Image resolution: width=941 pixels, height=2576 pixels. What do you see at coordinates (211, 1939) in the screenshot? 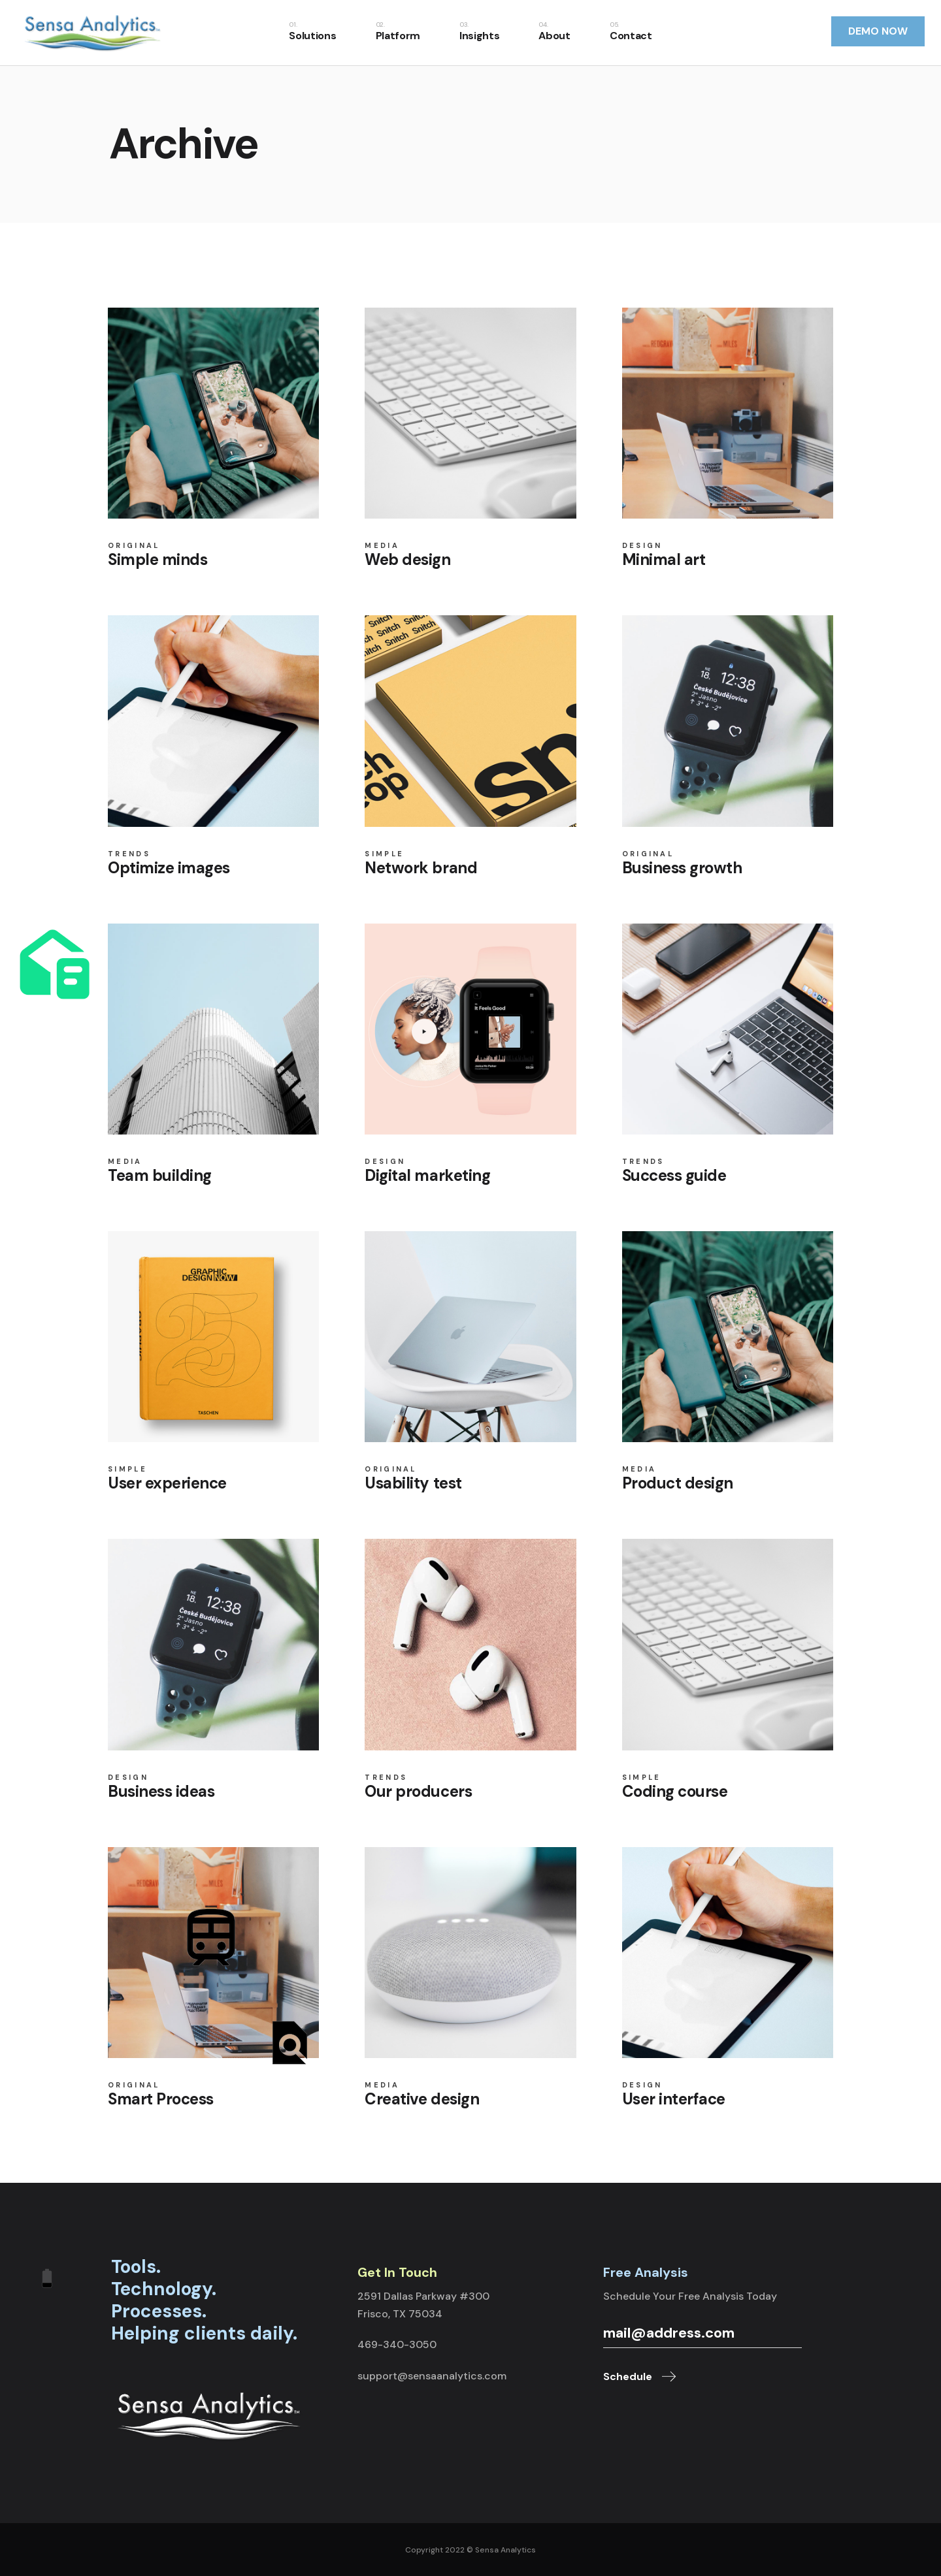
I see `view train schedules or routes` at bounding box center [211, 1939].